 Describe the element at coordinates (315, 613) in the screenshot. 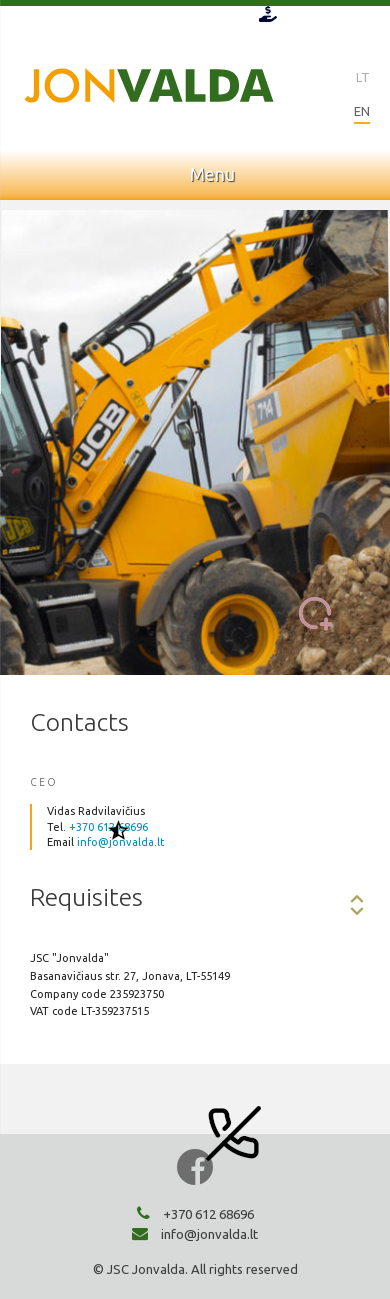

I see `add a new item or entry` at that location.